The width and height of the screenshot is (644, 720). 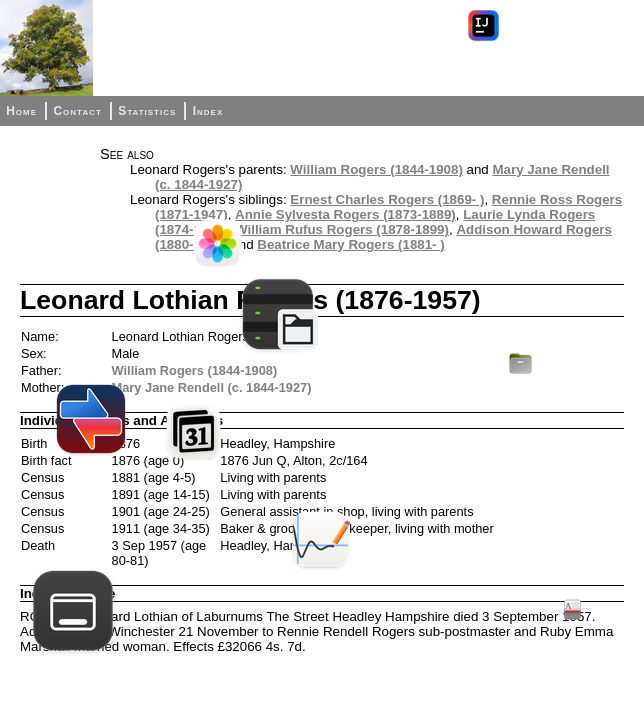 I want to click on open the file manager, so click(x=520, y=363).